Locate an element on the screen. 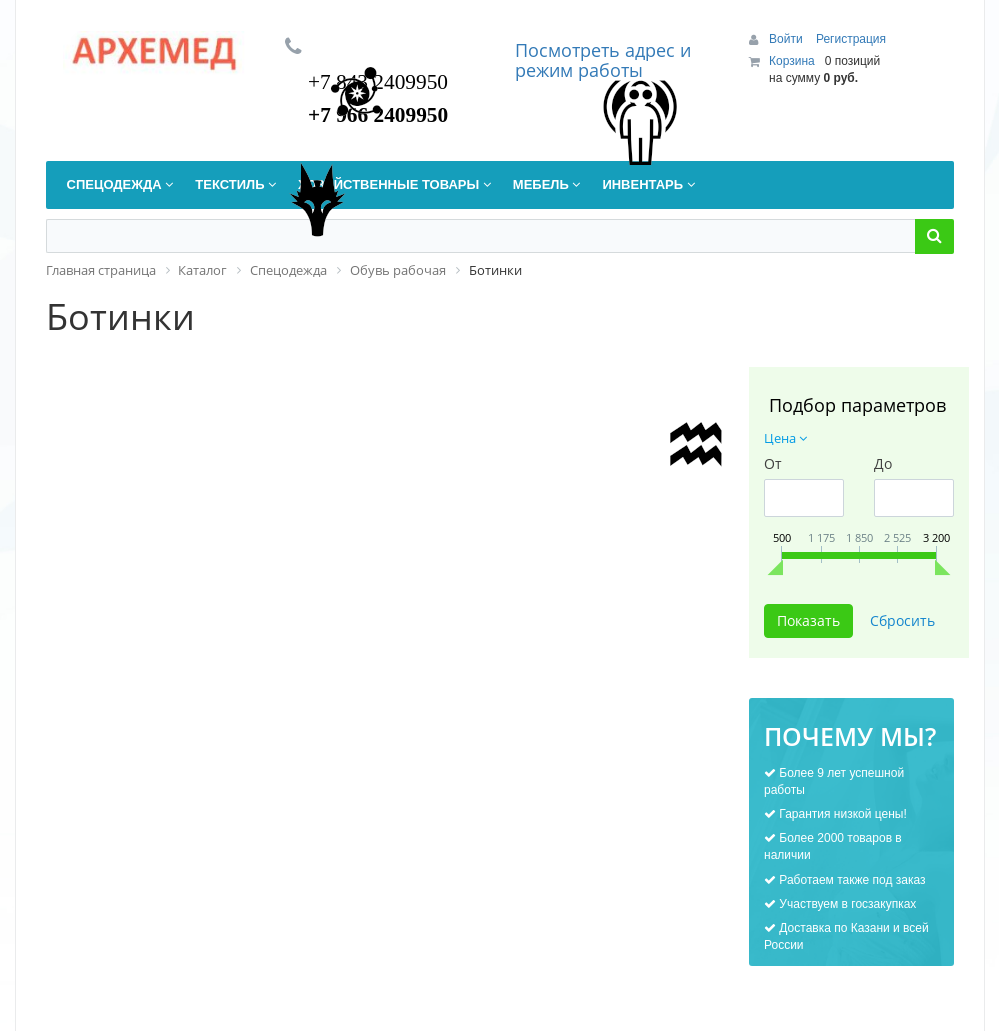 This screenshot has height=1031, width=999. activate black hole or gravity-based ability is located at coordinates (356, 92).